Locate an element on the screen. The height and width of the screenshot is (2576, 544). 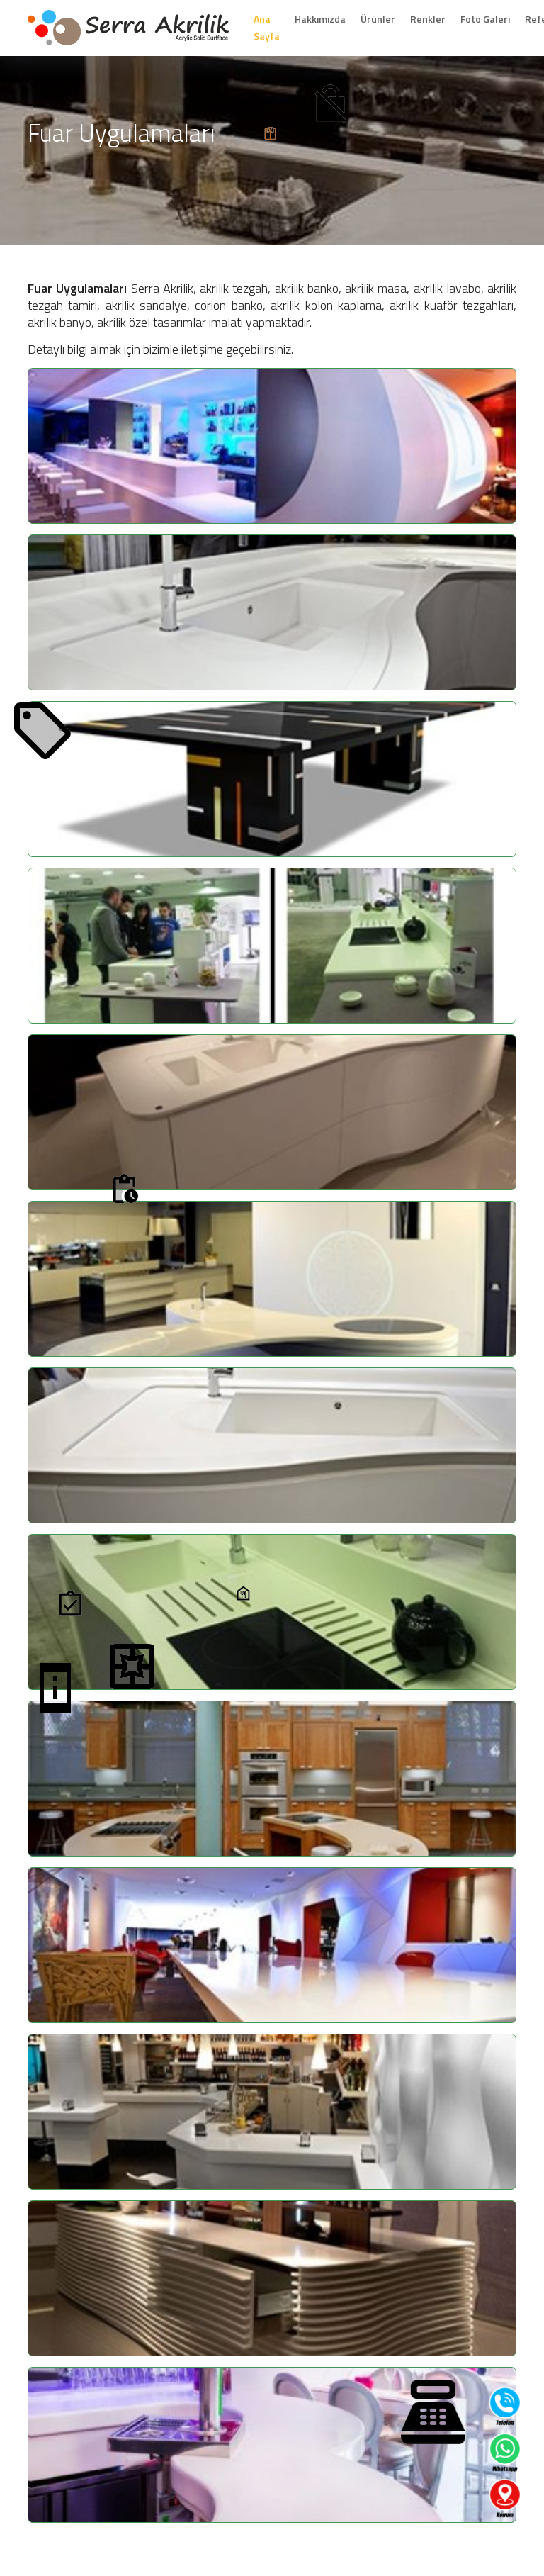
view pending tasks or actions is located at coordinates (124, 1189).